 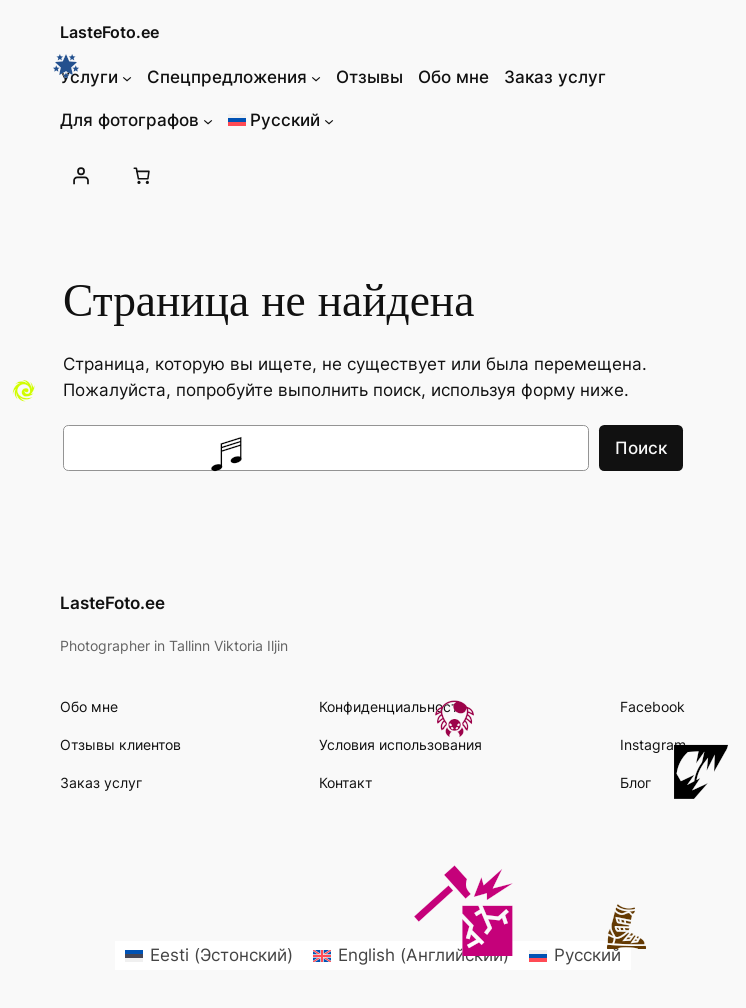 What do you see at coordinates (454, 719) in the screenshot?
I see `indicates a tick or mite creature in a game context` at bounding box center [454, 719].